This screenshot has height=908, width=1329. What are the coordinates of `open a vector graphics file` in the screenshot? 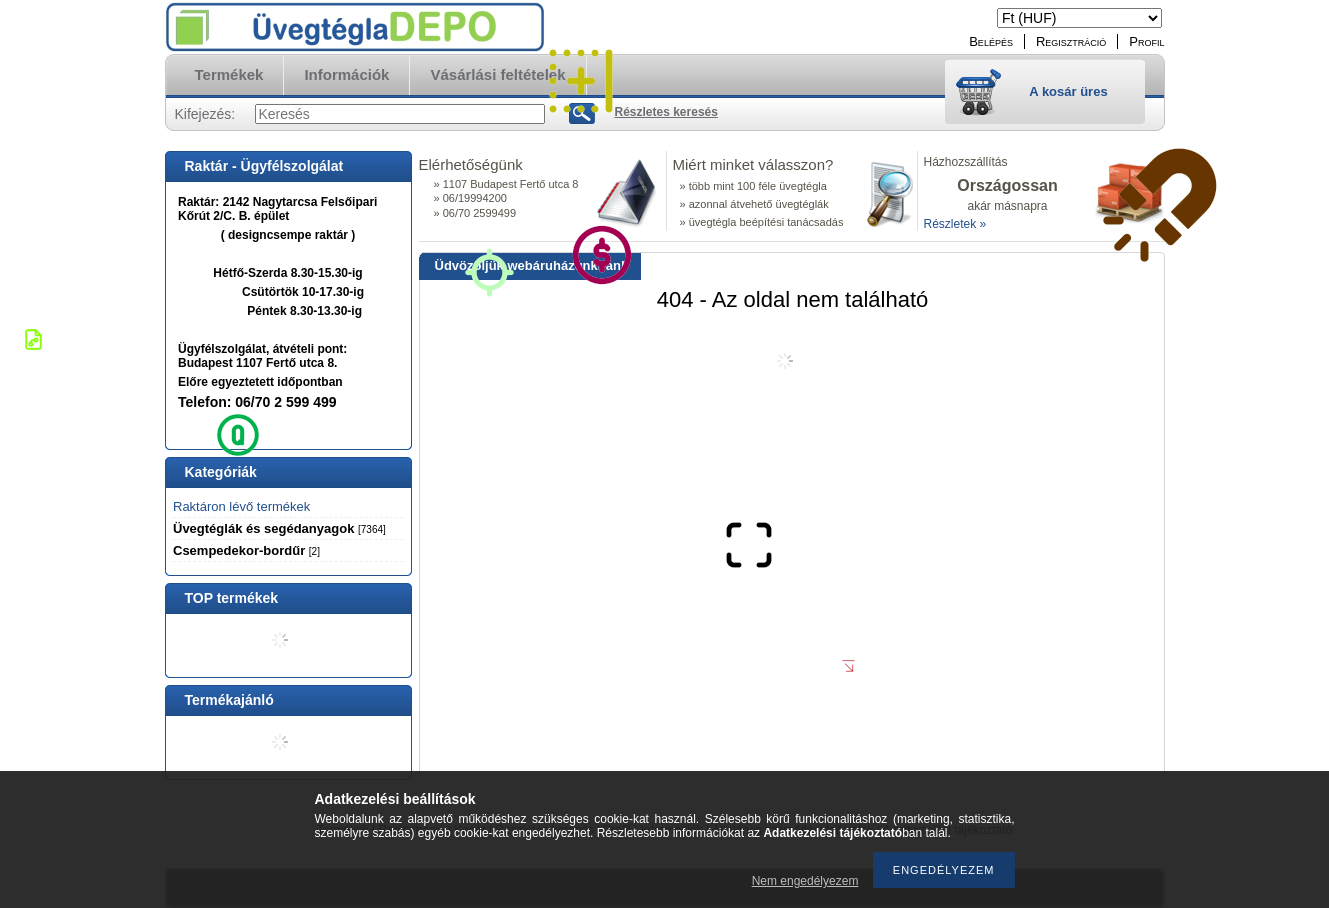 It's located at (33, 339).